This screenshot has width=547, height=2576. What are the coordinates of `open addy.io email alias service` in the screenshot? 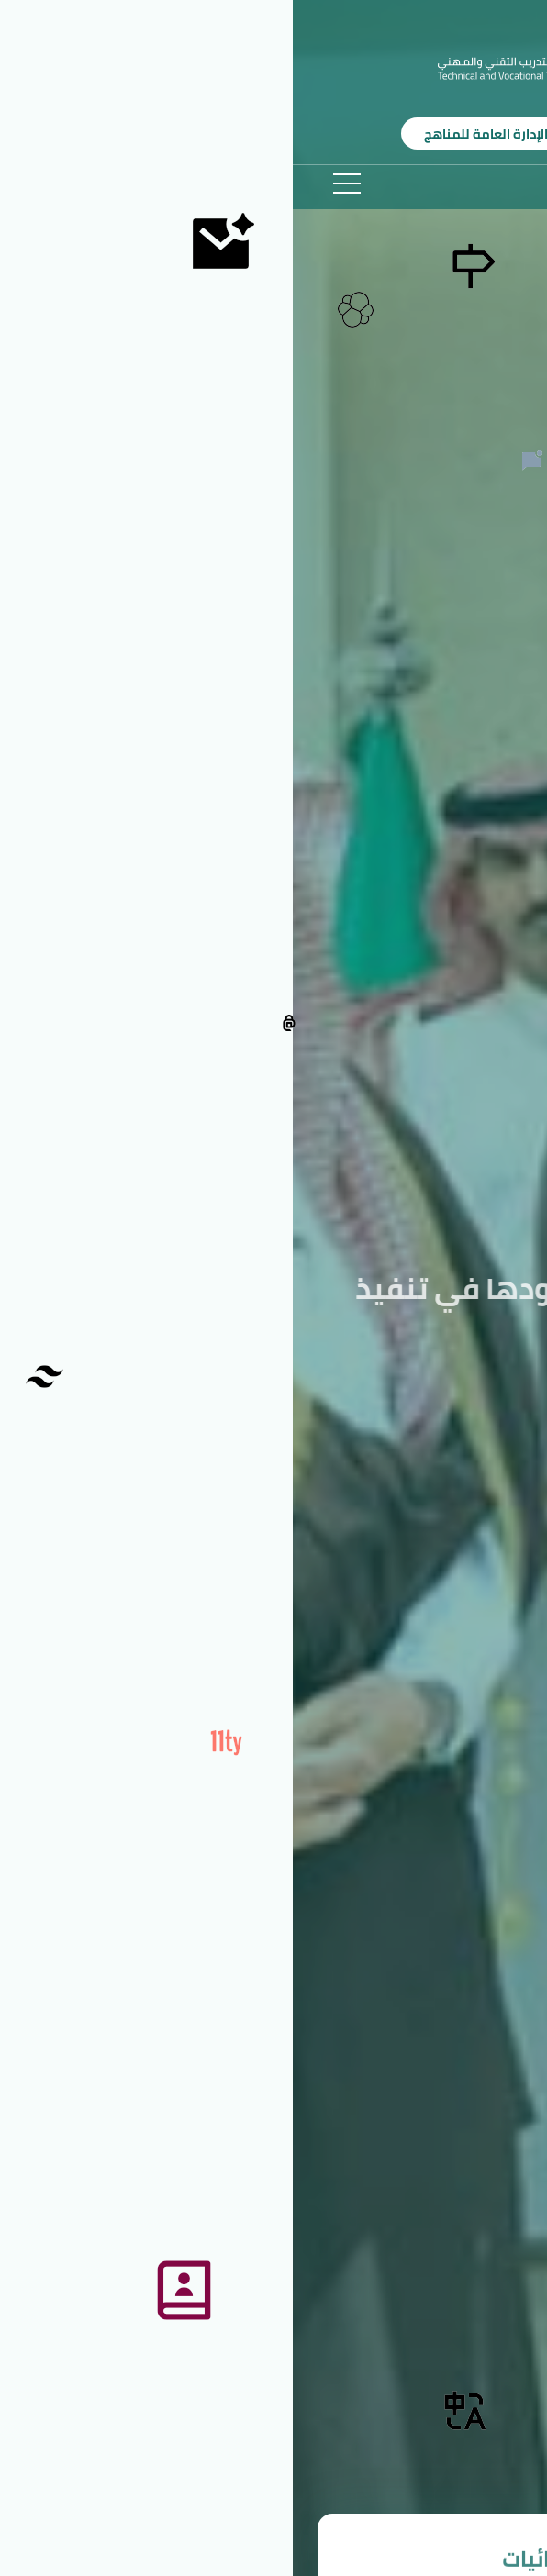 It's located at (289, 1023).